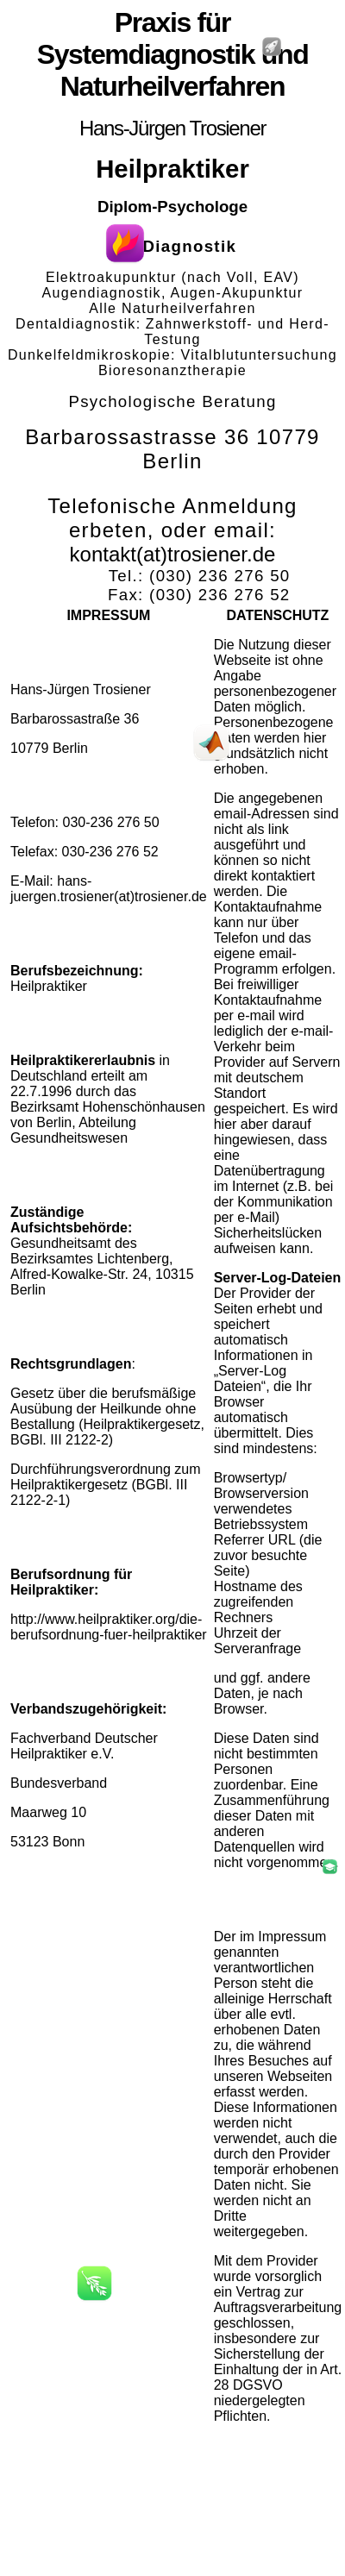 The height and width of the screenshot is (2576, 345). Describe the element at coordinates (211, 743) in the screenshot. I see `open MATLAB application` at that location.